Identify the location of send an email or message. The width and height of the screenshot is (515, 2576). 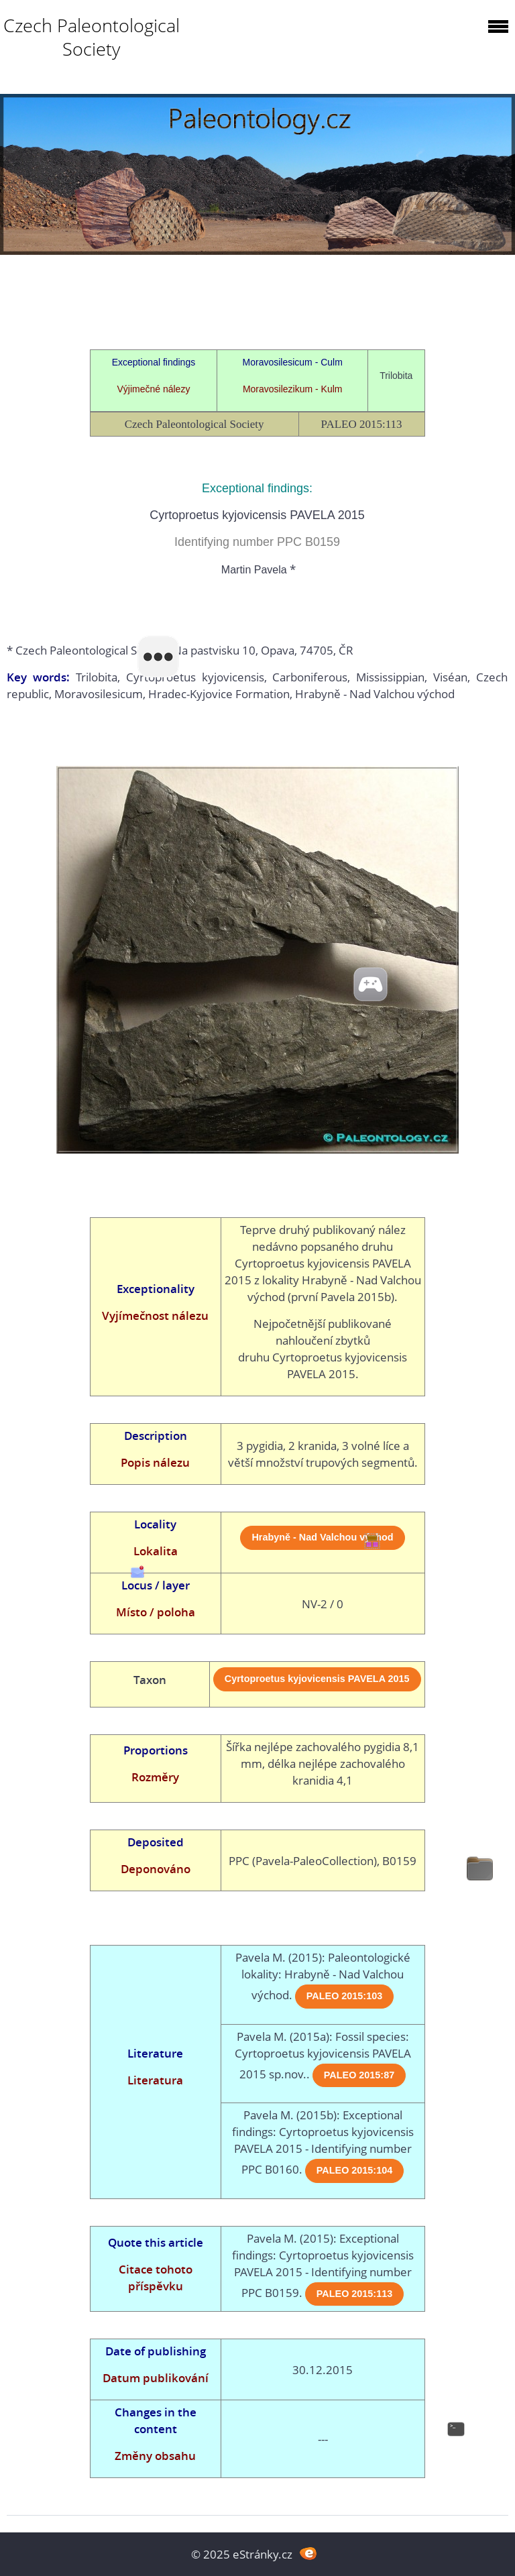
(137, 1573).